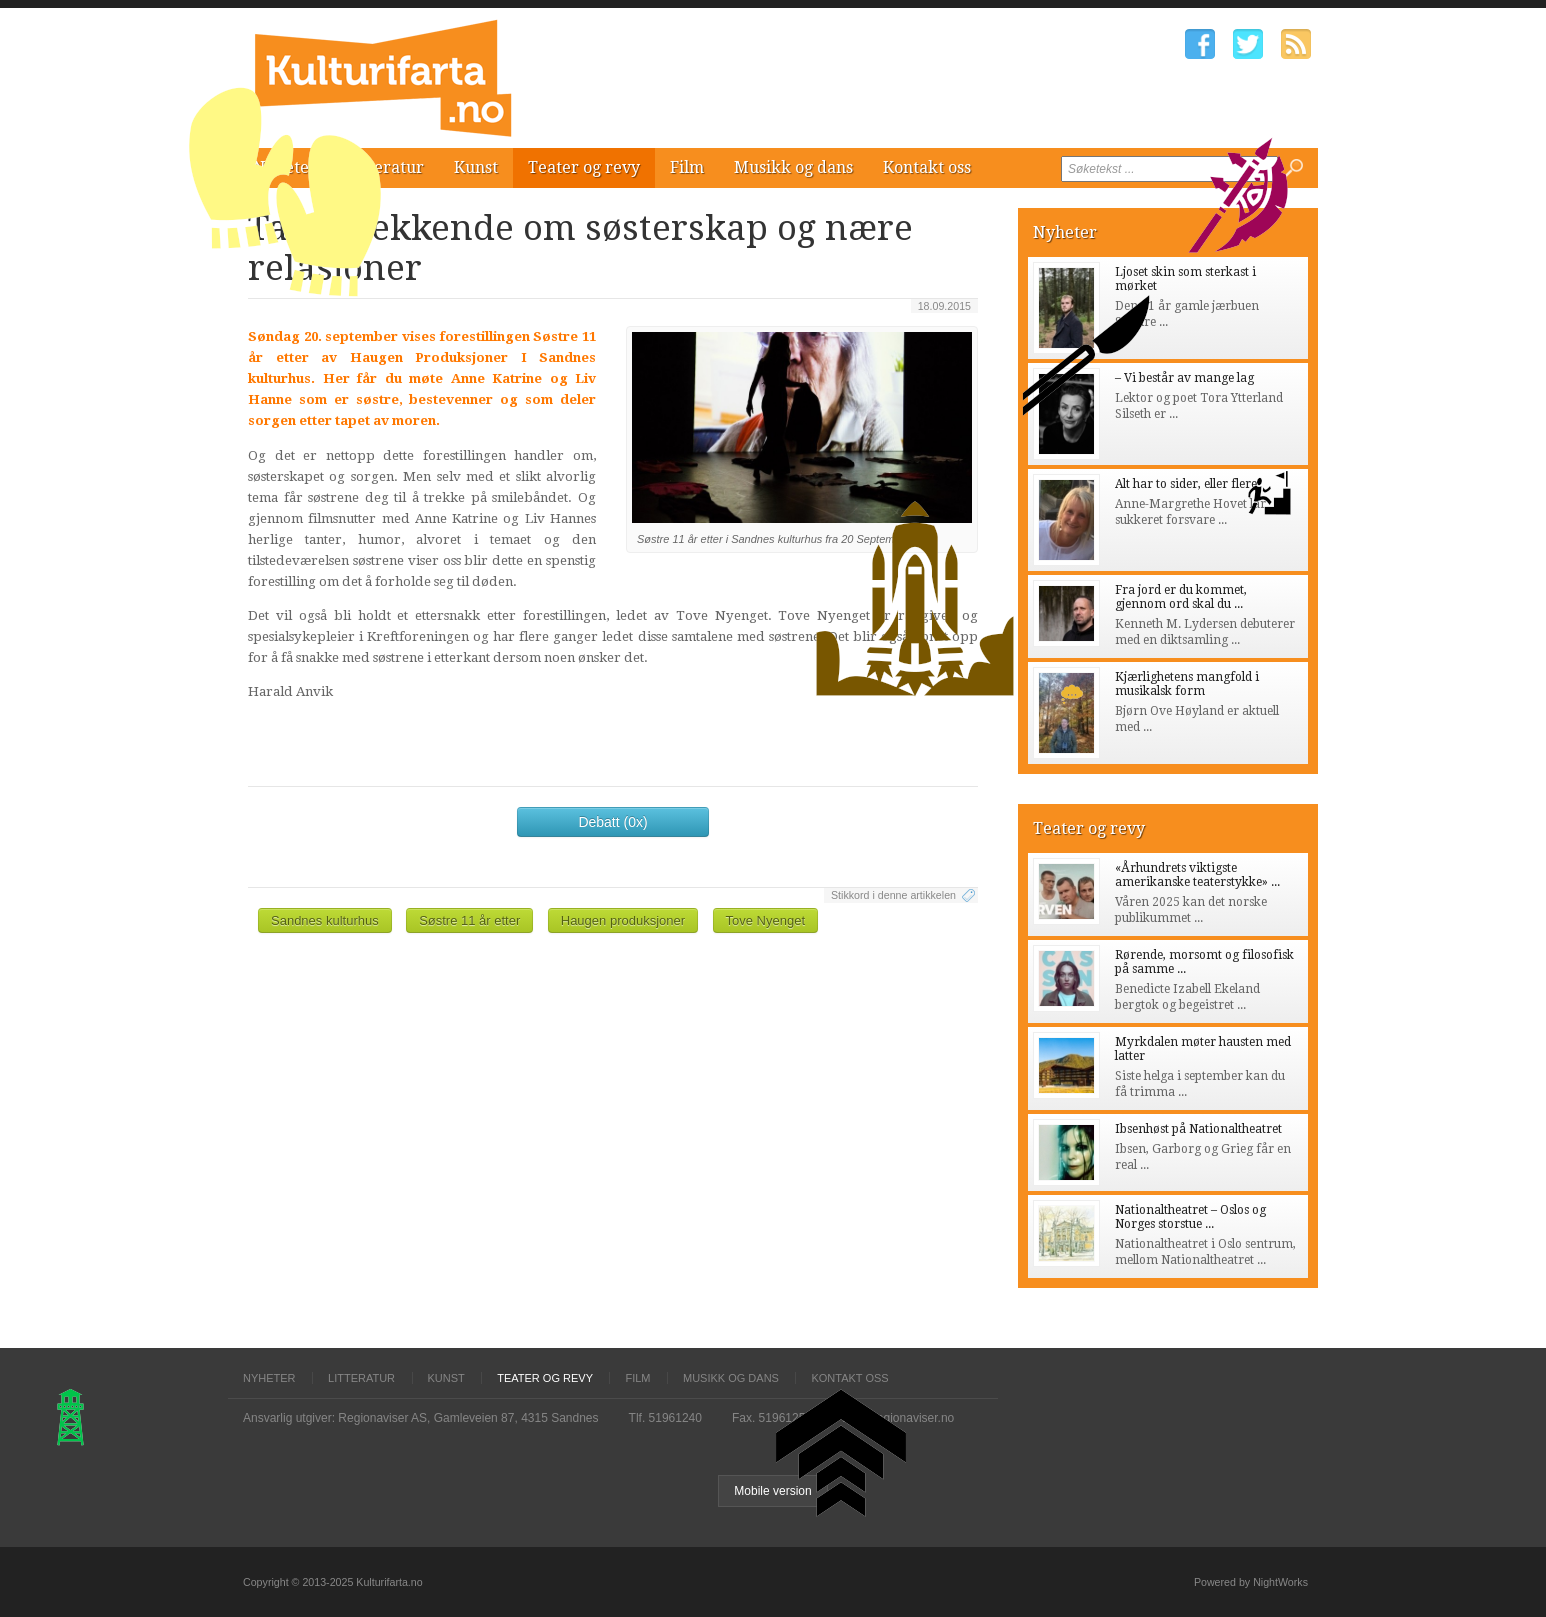 Image resolution: width=1546 pixels, height=1617 pixels. I want to click on launch or deploy an application, so click(915, 597).